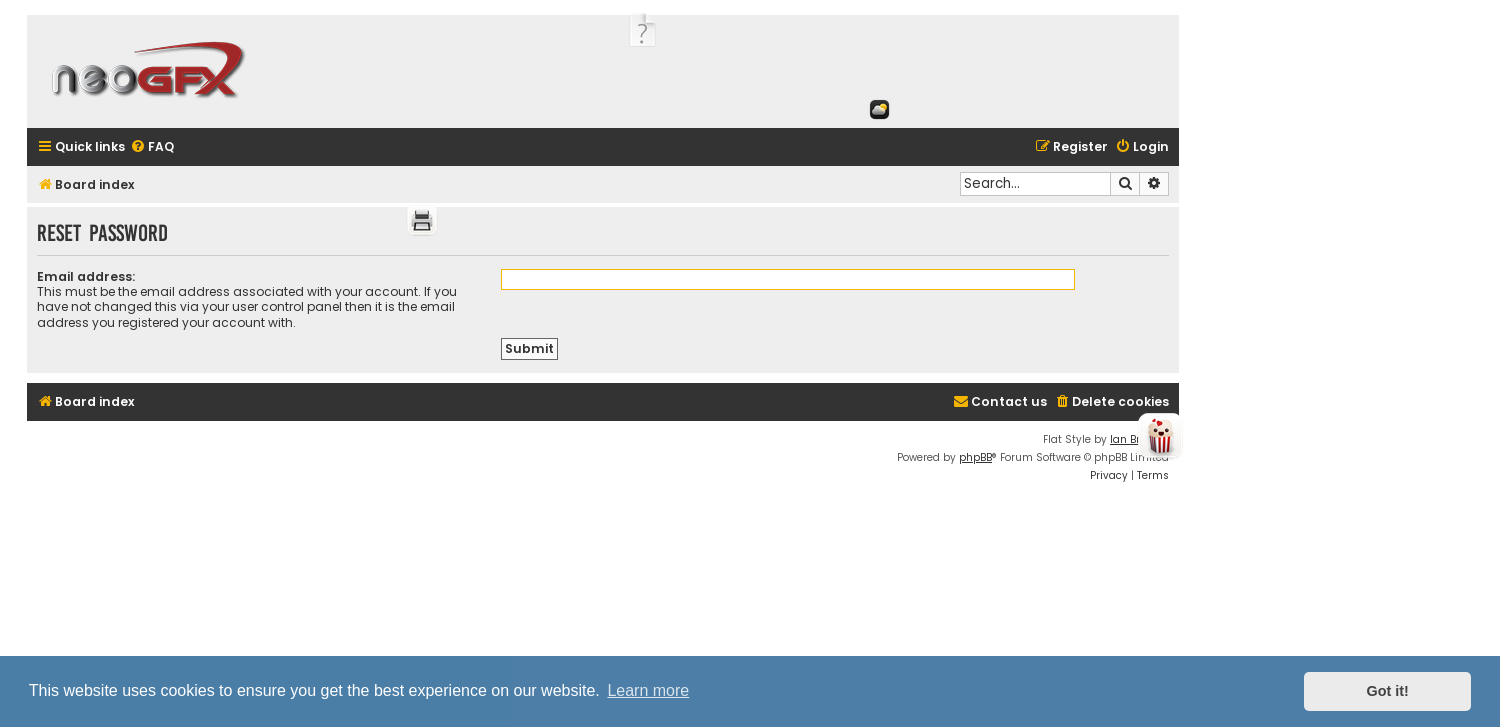  What do you see at coordinates (422, 220) in the screenshot?
I see `open printer settings and preferences` at bounding box center [422, 220].